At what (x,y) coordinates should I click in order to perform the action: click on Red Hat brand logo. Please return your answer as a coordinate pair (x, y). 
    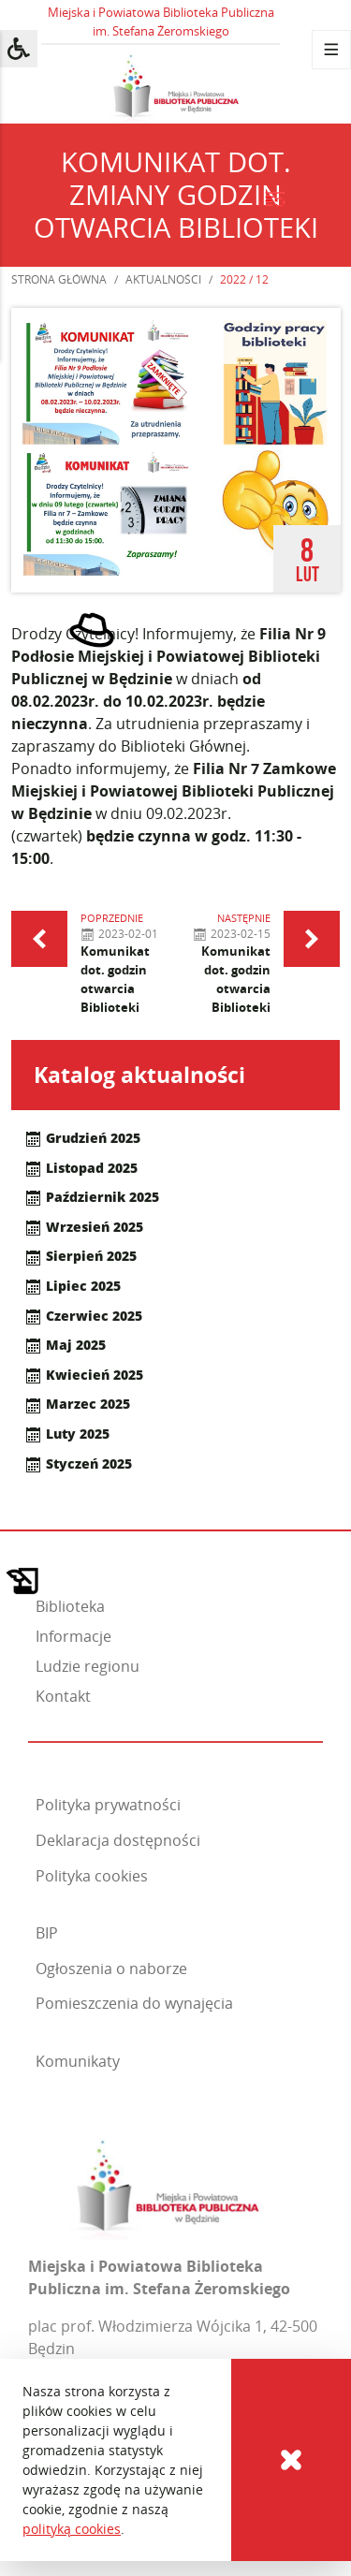
    Looking at the image, I should click on (92, 629).